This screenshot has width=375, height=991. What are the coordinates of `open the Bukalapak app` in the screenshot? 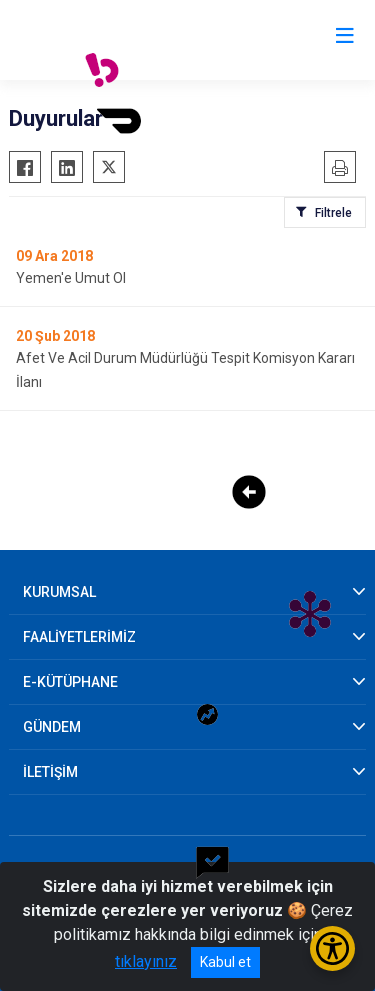 It's located at (102, 70).